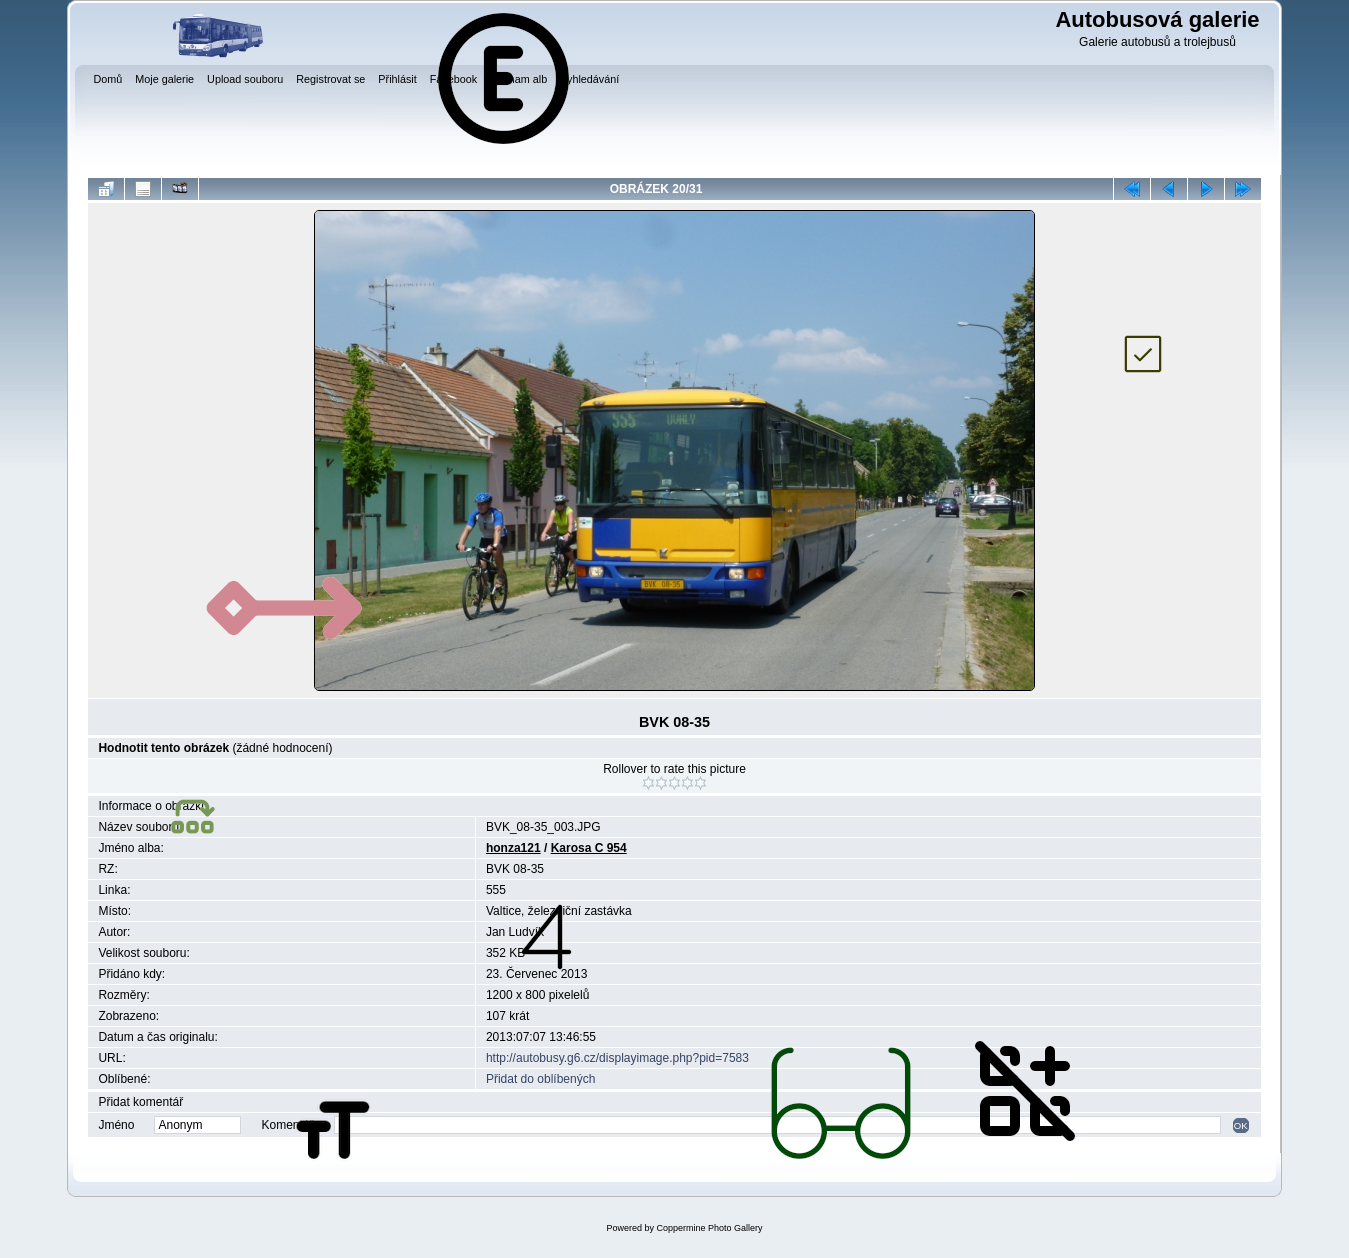 The width and height of the screenshot is (1349, 1258). Describe the element at coordinates (192, 816) in the screenshot. I see `reorder items in a list` at that location.